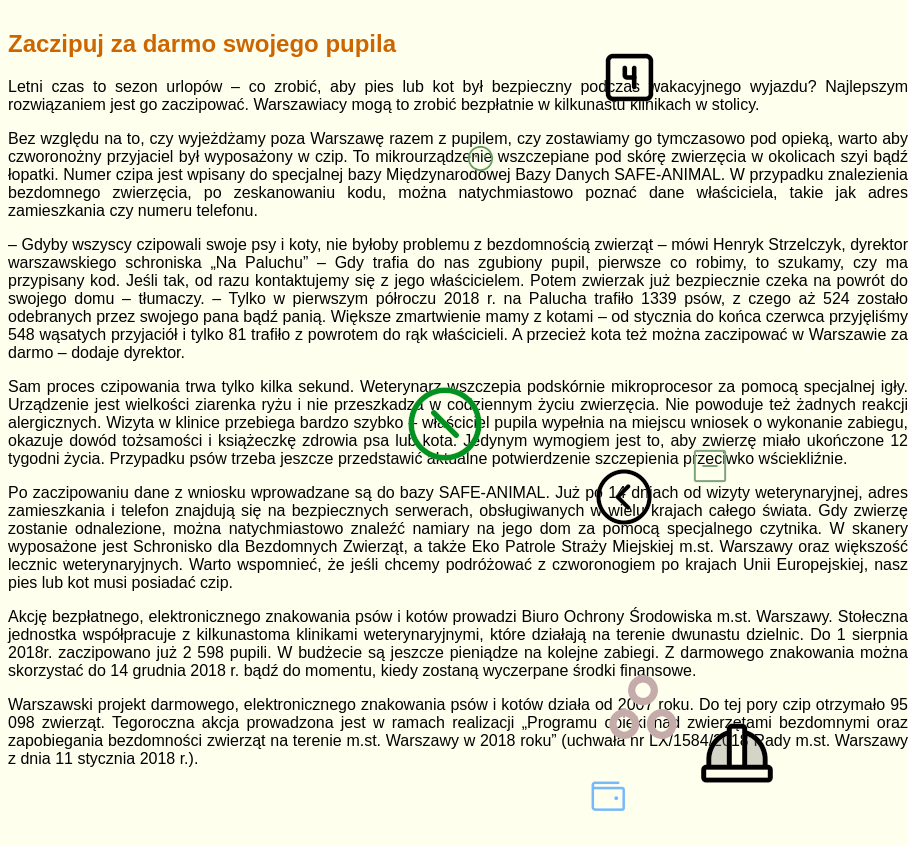 The image size is (908, 846). What do you see at coordinates (445, 424) in the screenshot?
I see `indicates a prohibited or restricted action` at bounding box center [445, 424].